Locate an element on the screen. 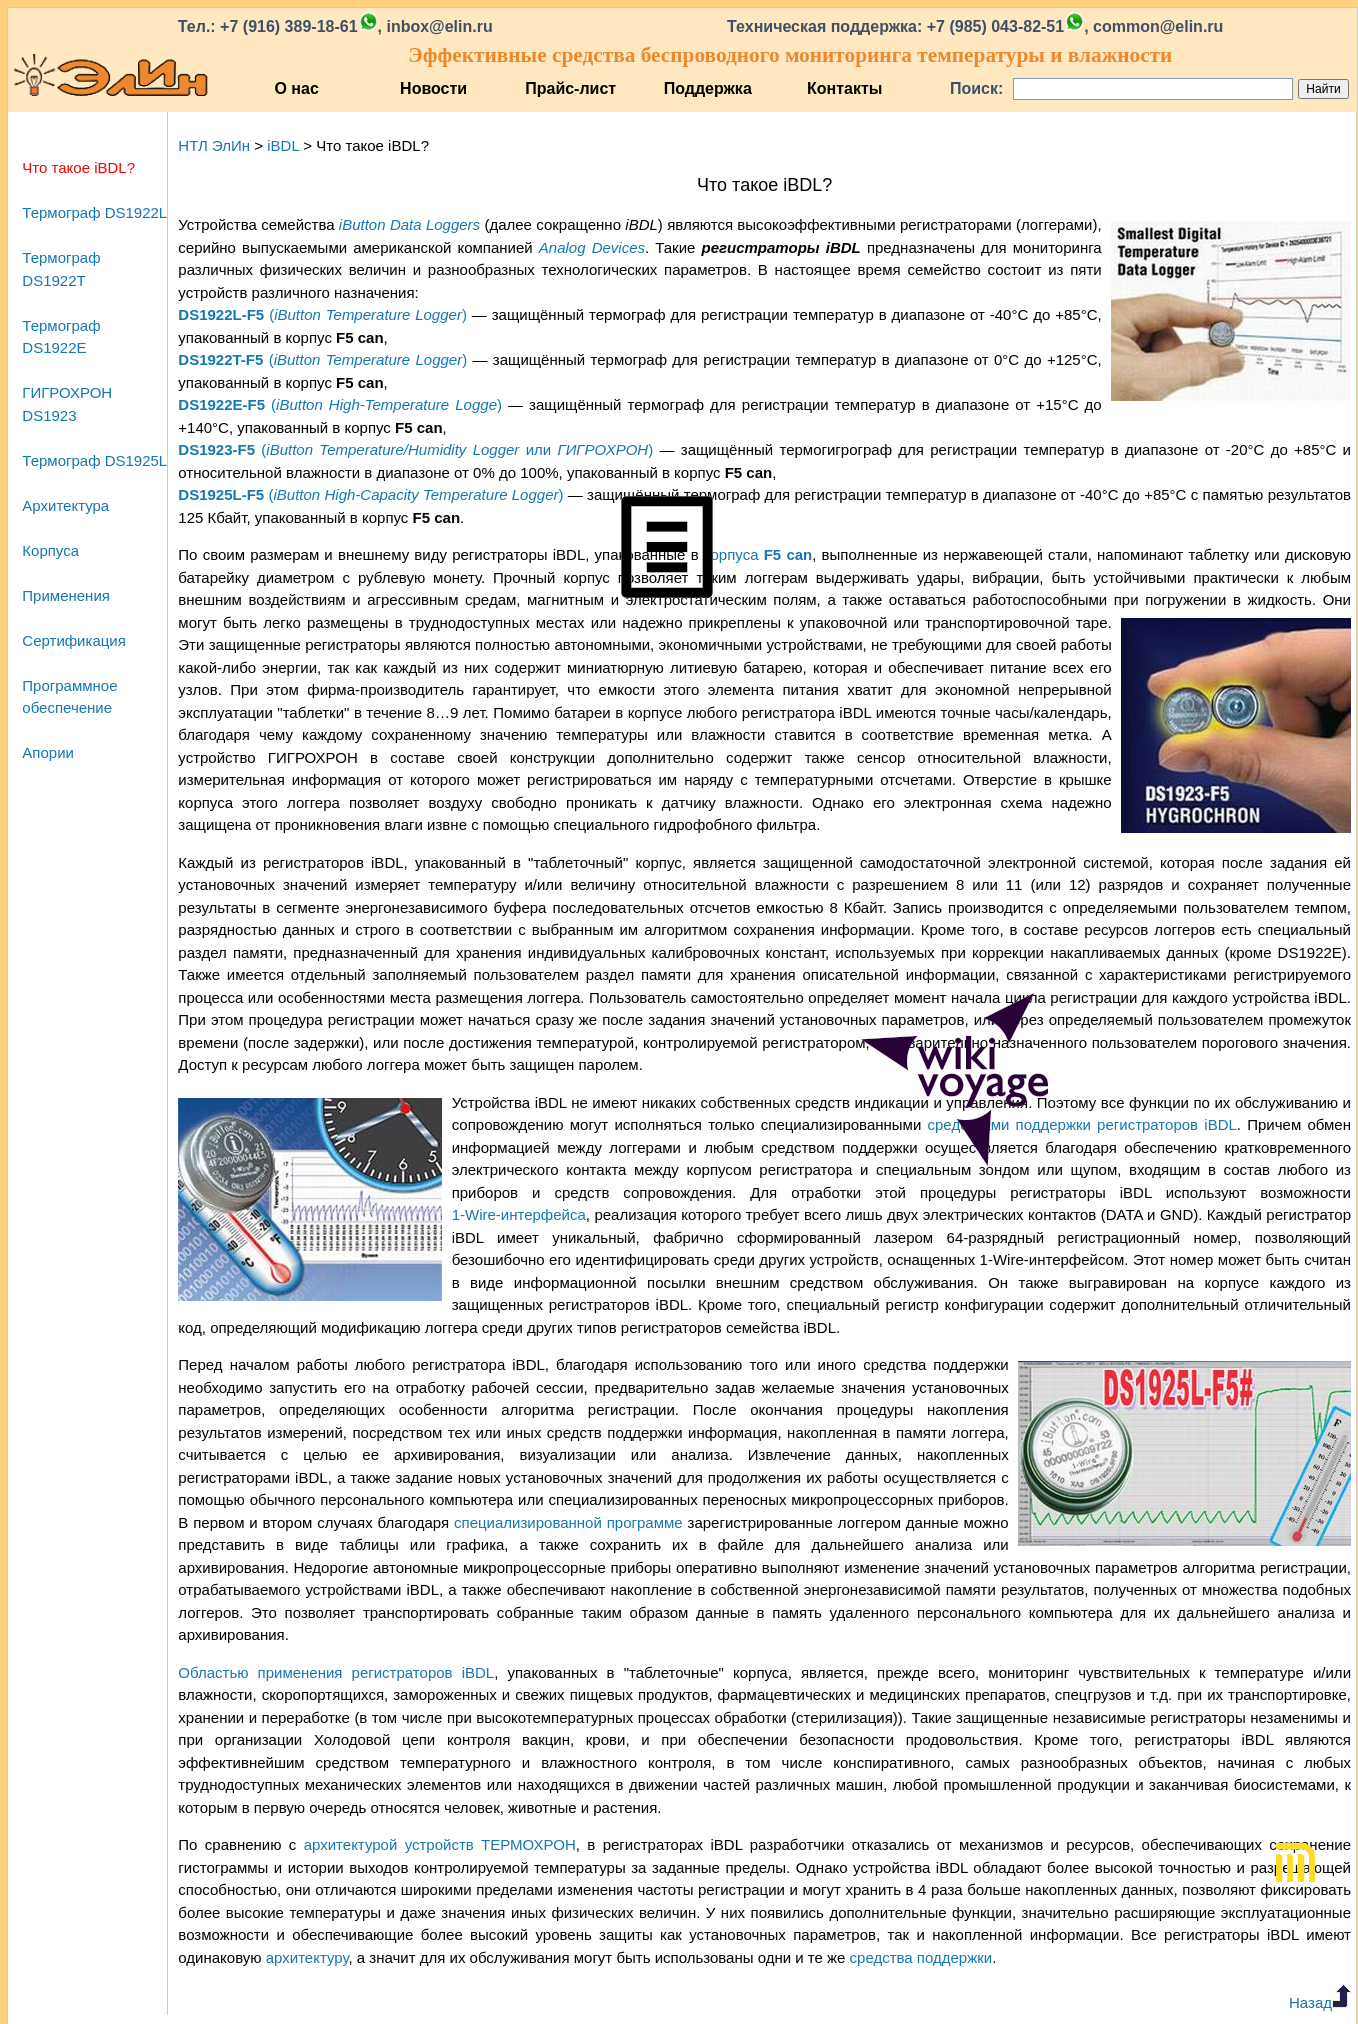  open wikivoyage travel guide is located at coordinates (954, 1079).